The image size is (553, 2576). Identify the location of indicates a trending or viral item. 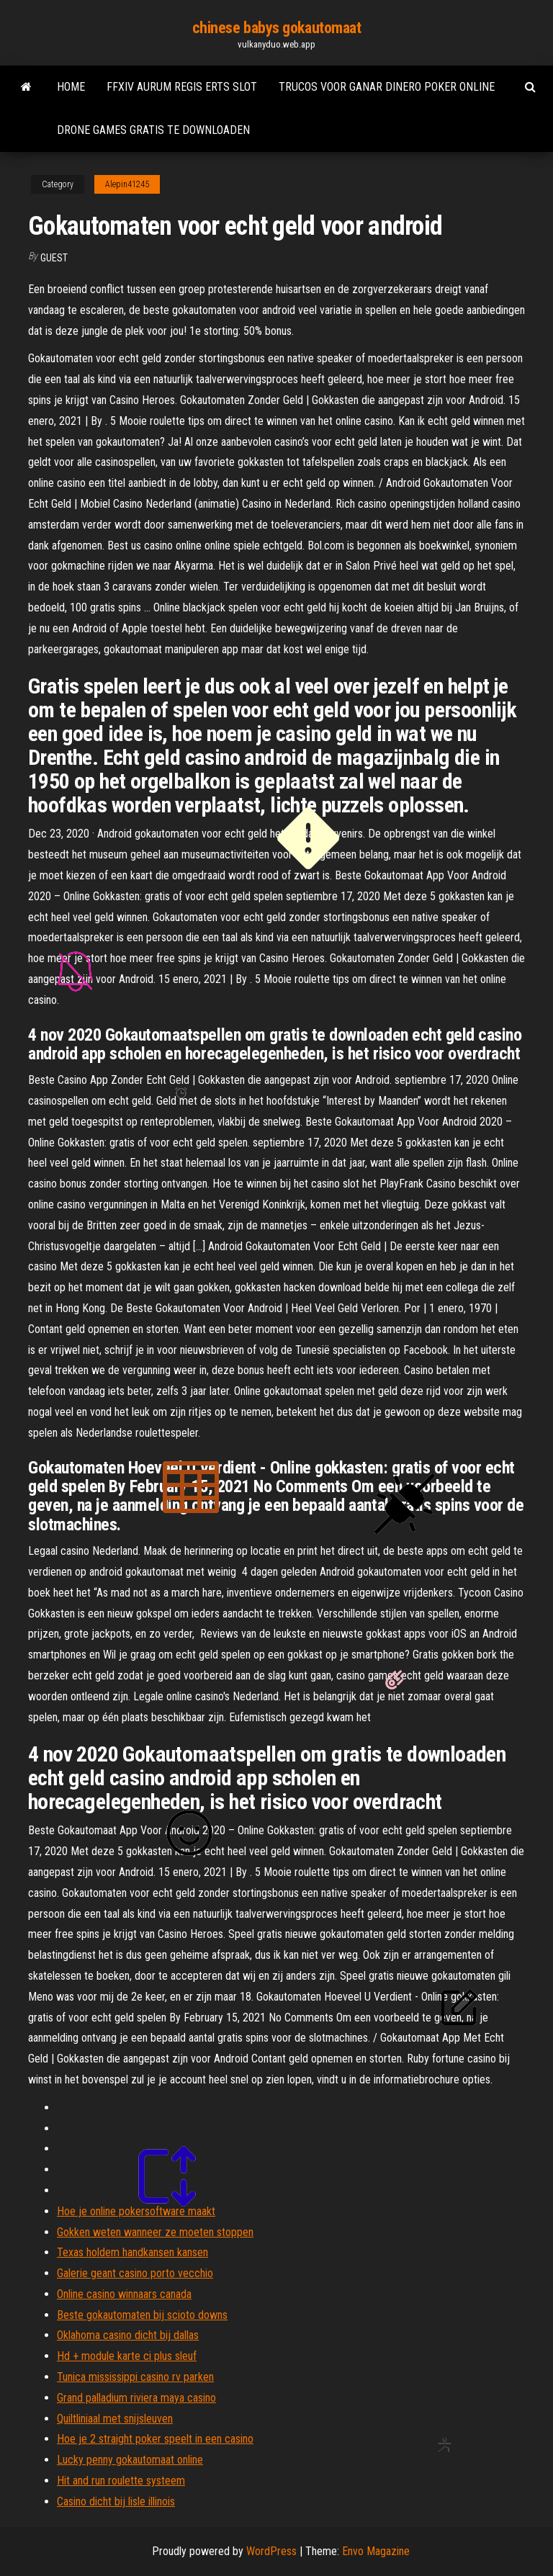
(395, 1680).